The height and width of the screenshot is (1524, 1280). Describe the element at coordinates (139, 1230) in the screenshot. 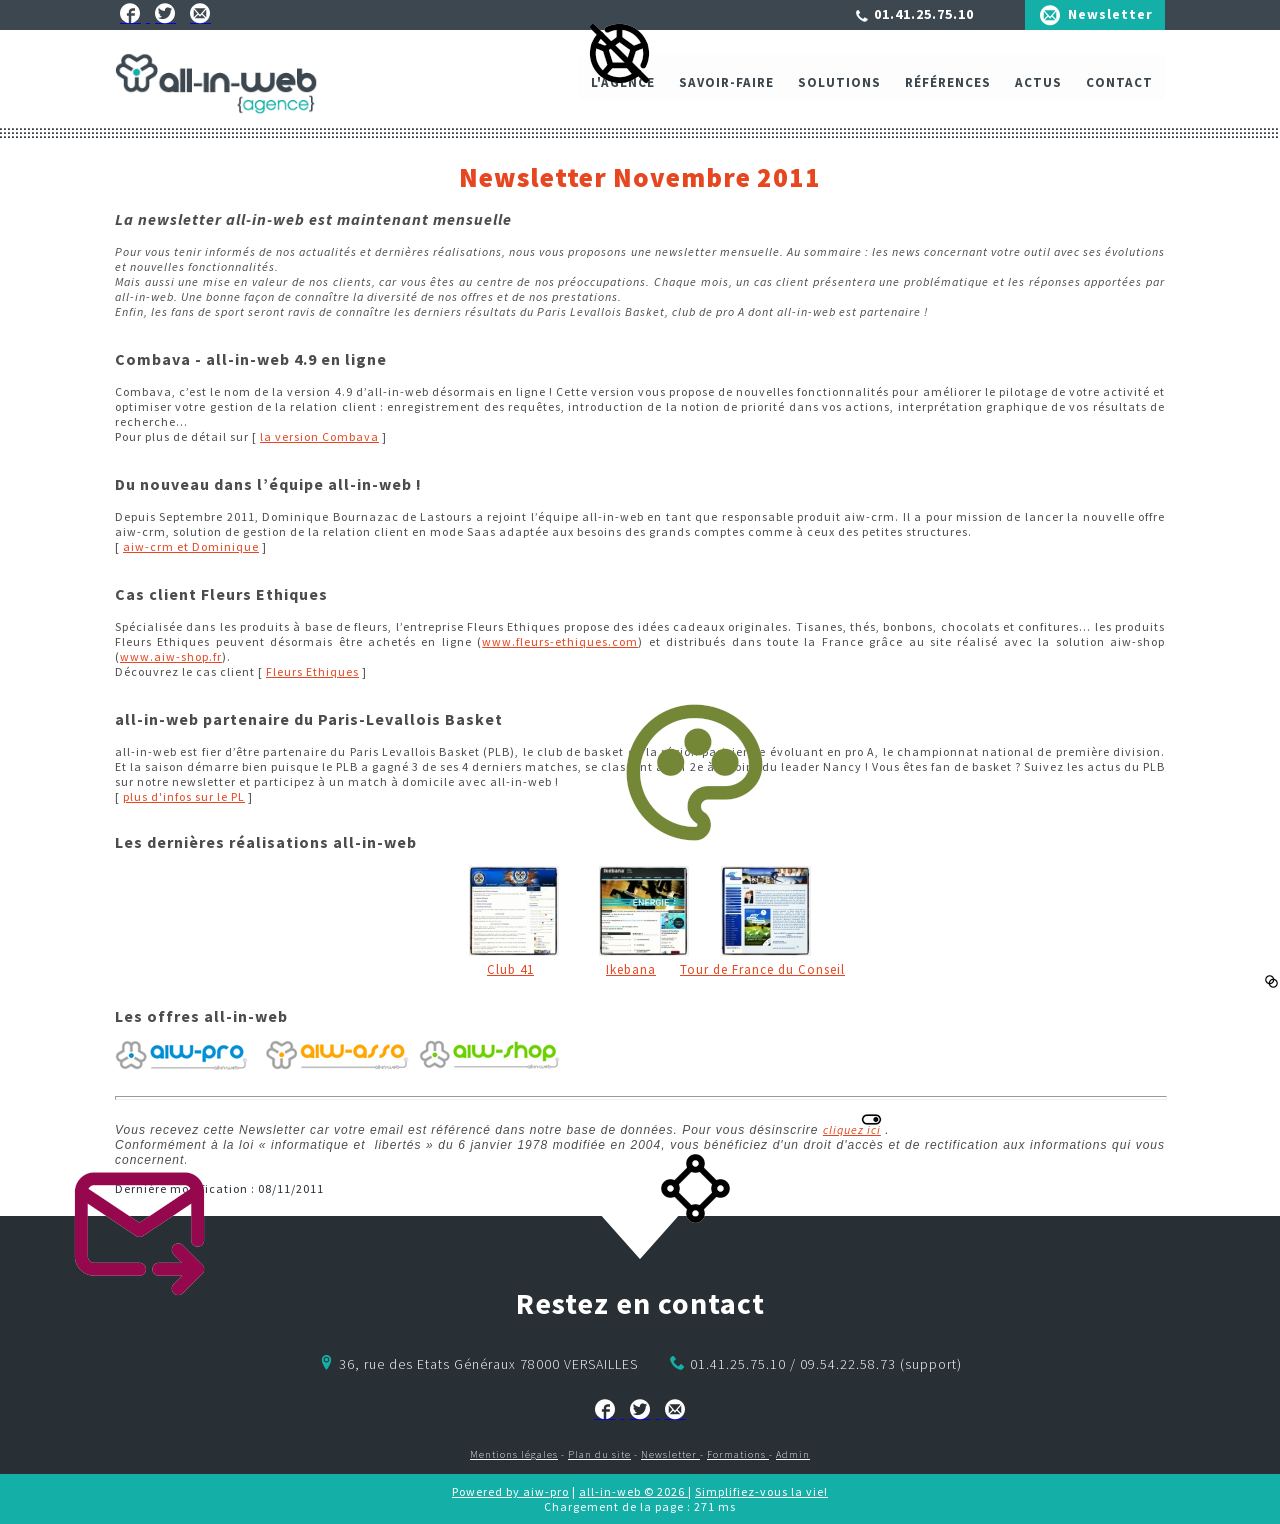

I see `forward this email to another recipient` at that location.